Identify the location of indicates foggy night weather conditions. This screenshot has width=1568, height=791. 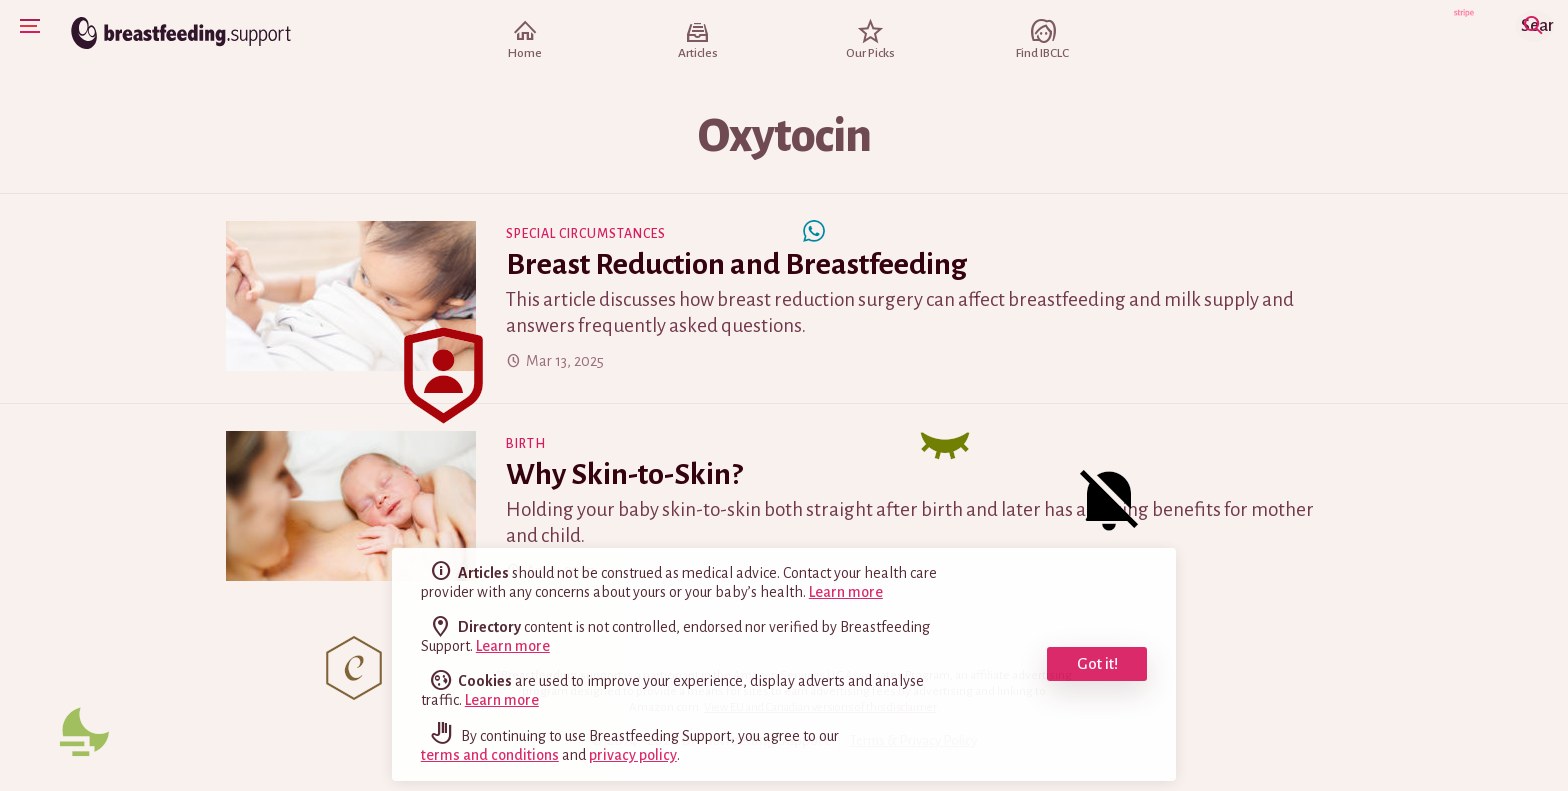
(84, 731).